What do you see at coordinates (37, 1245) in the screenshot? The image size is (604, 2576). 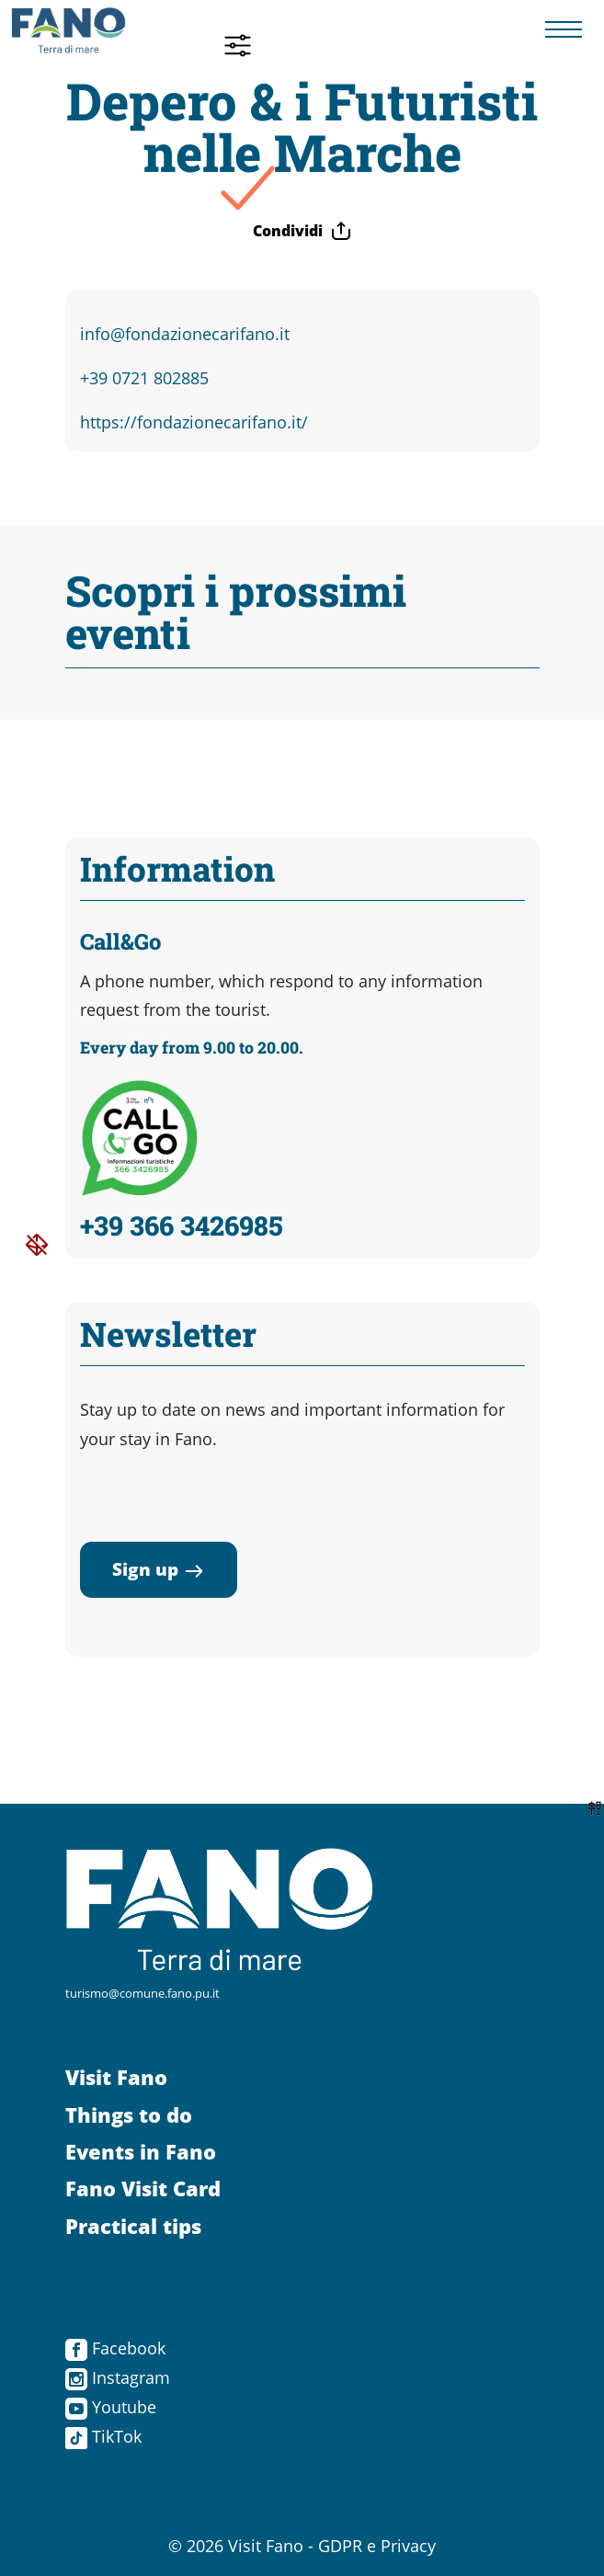 I see `disable 3D object view` at bounding box center [37, 1245].